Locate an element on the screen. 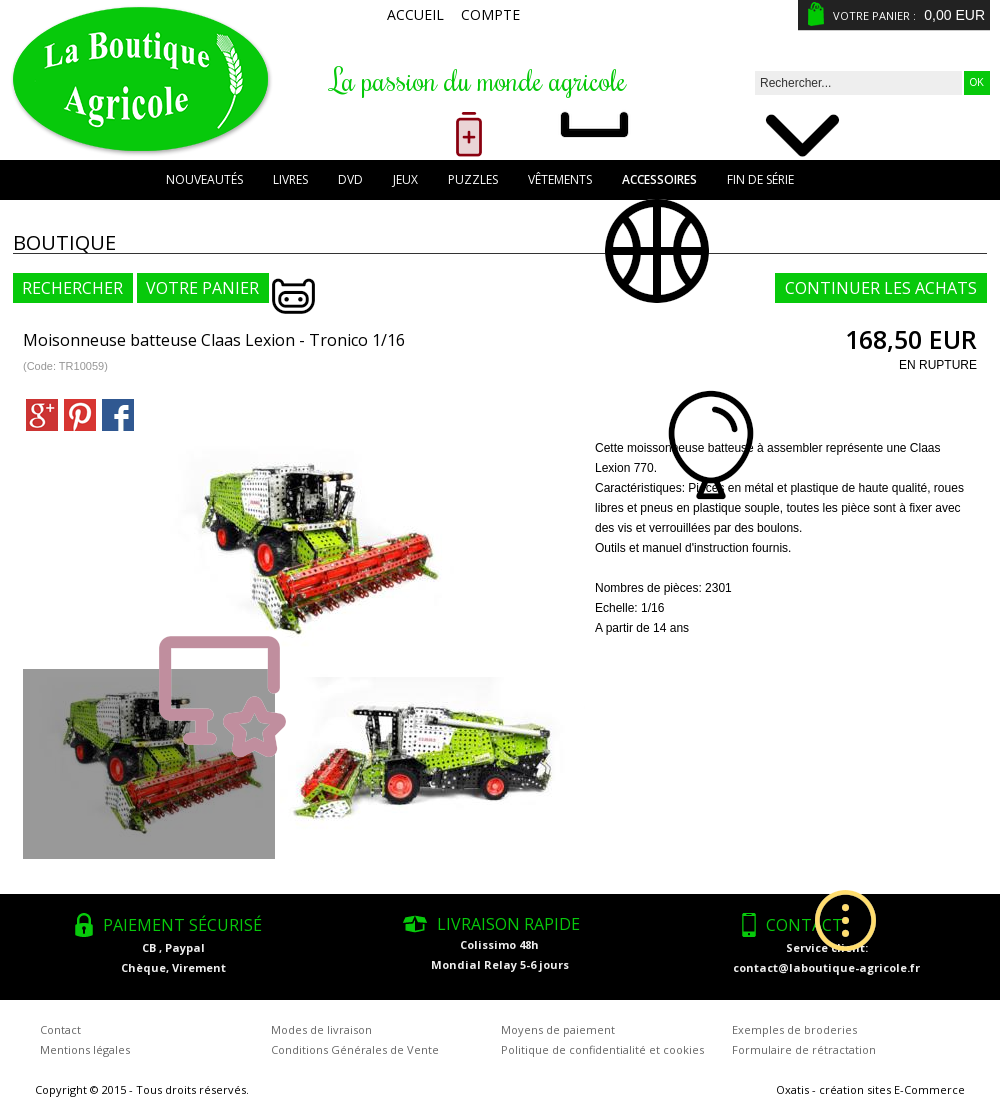 The height and width of the screenshot is (1102, 1000). finn the human character icon from adventure time is located at coordinates (293, 295).